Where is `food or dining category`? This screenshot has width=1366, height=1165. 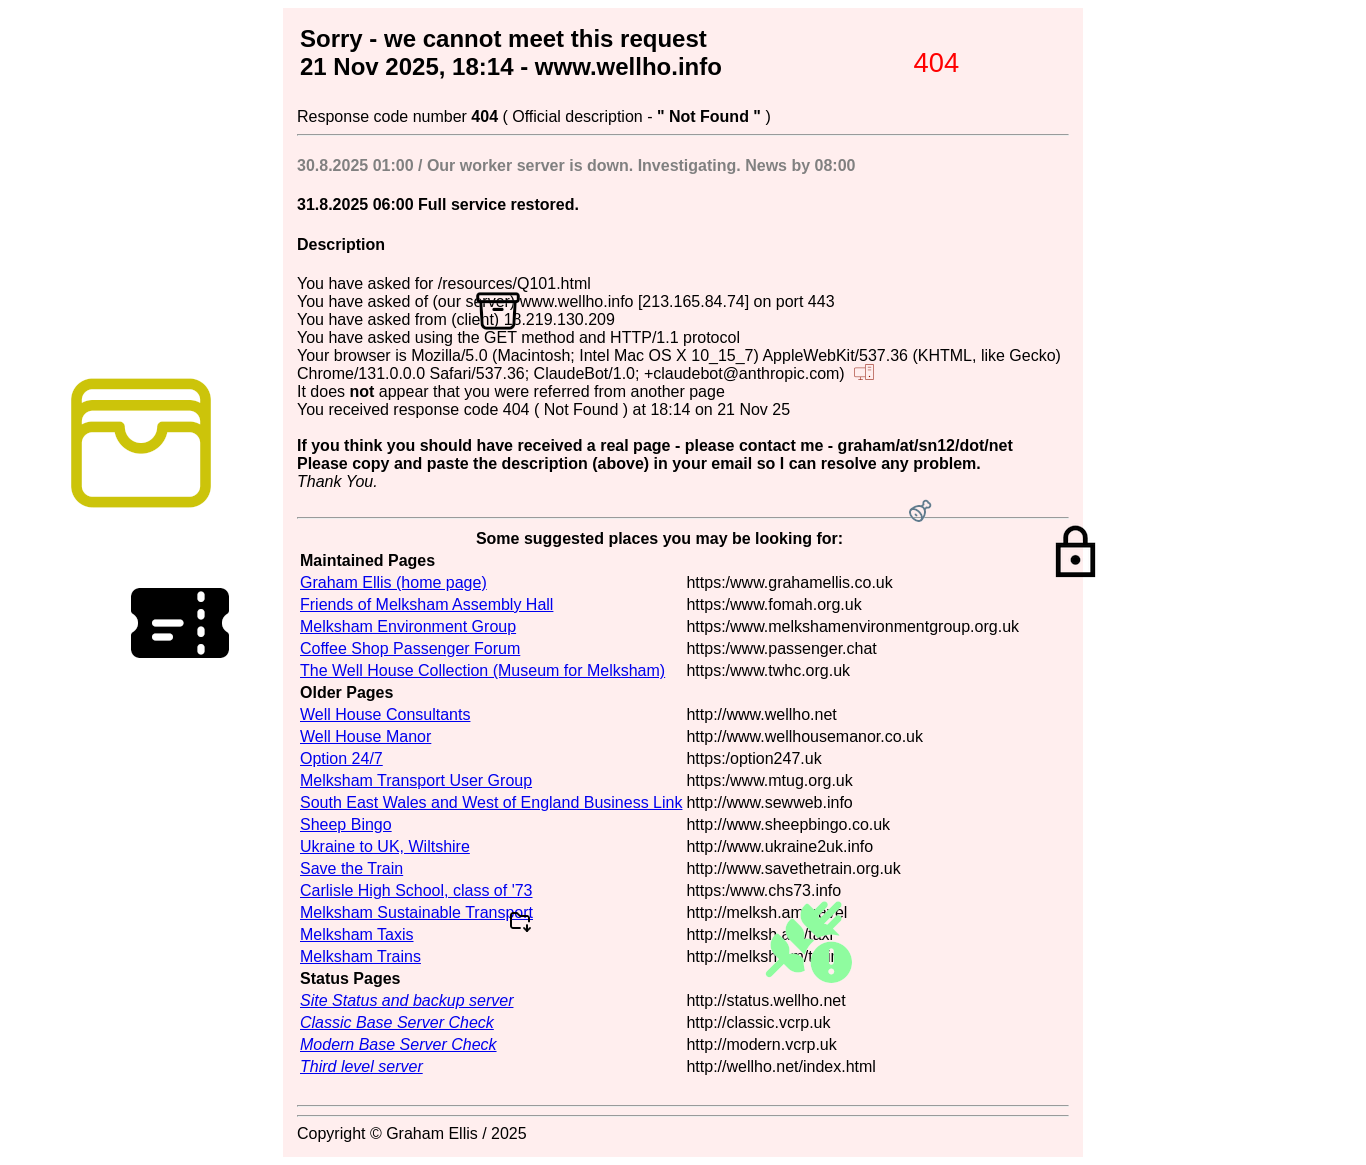 food or dining category is located at coordinates (920, 511).